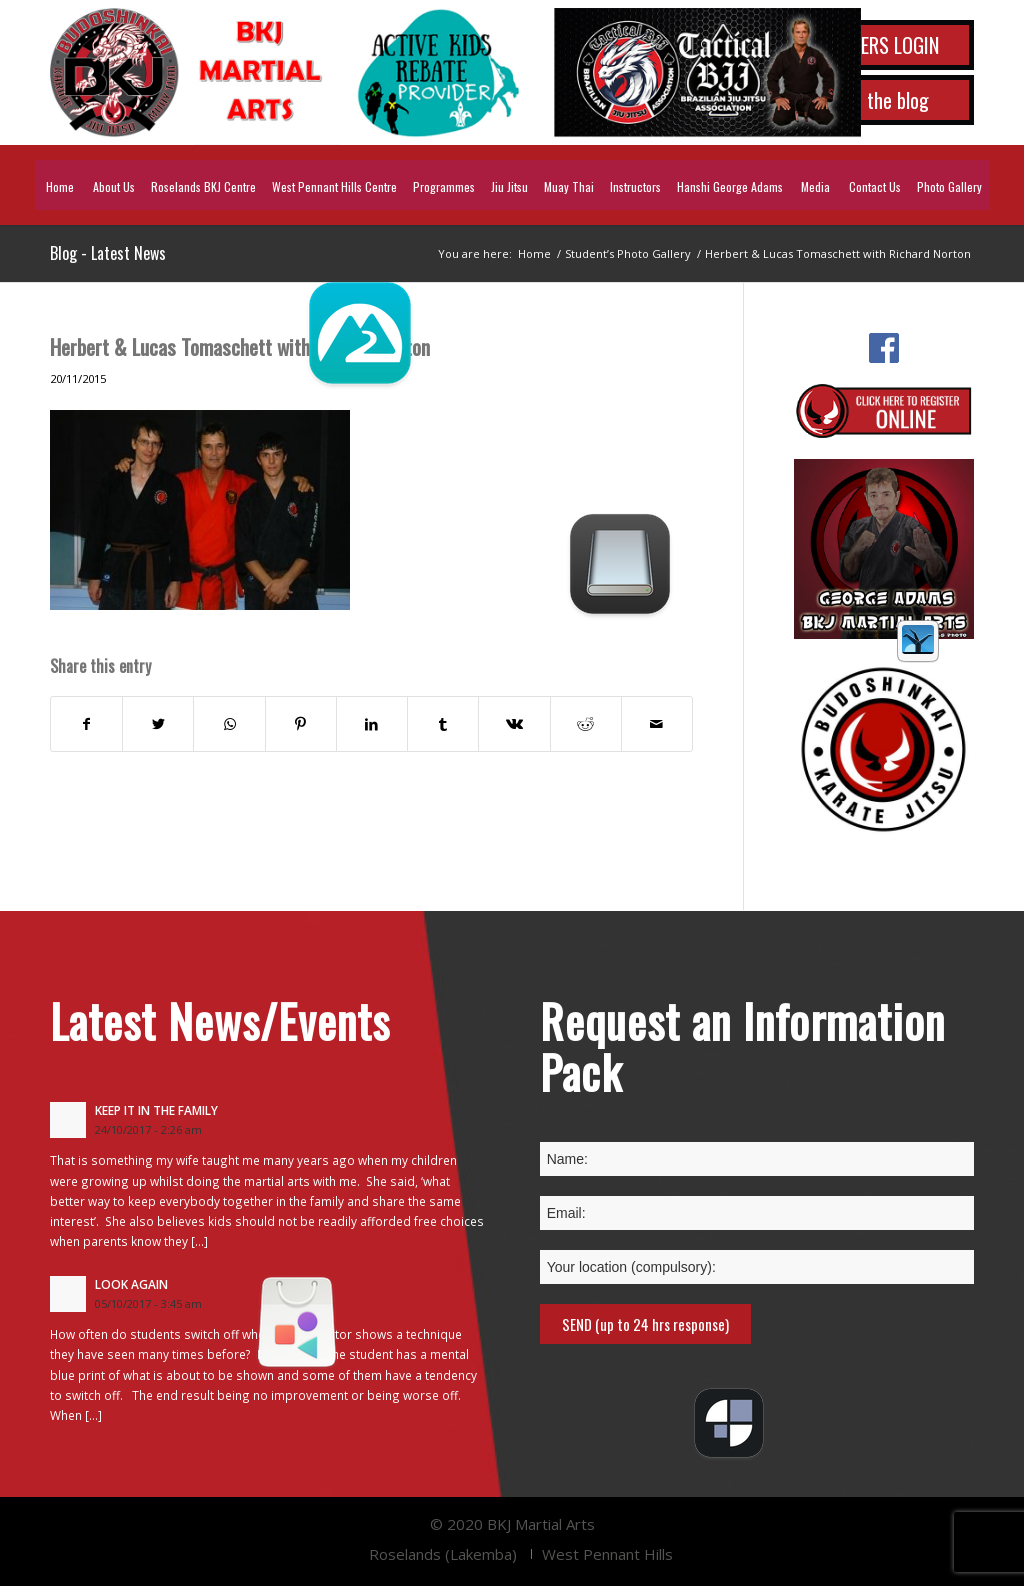 This screenshot has width=1024, height=1586. What do you see at coordinates (729, 1423) in the screenshot?
I see `open shapez game app` at bounding box center [729, 1423].